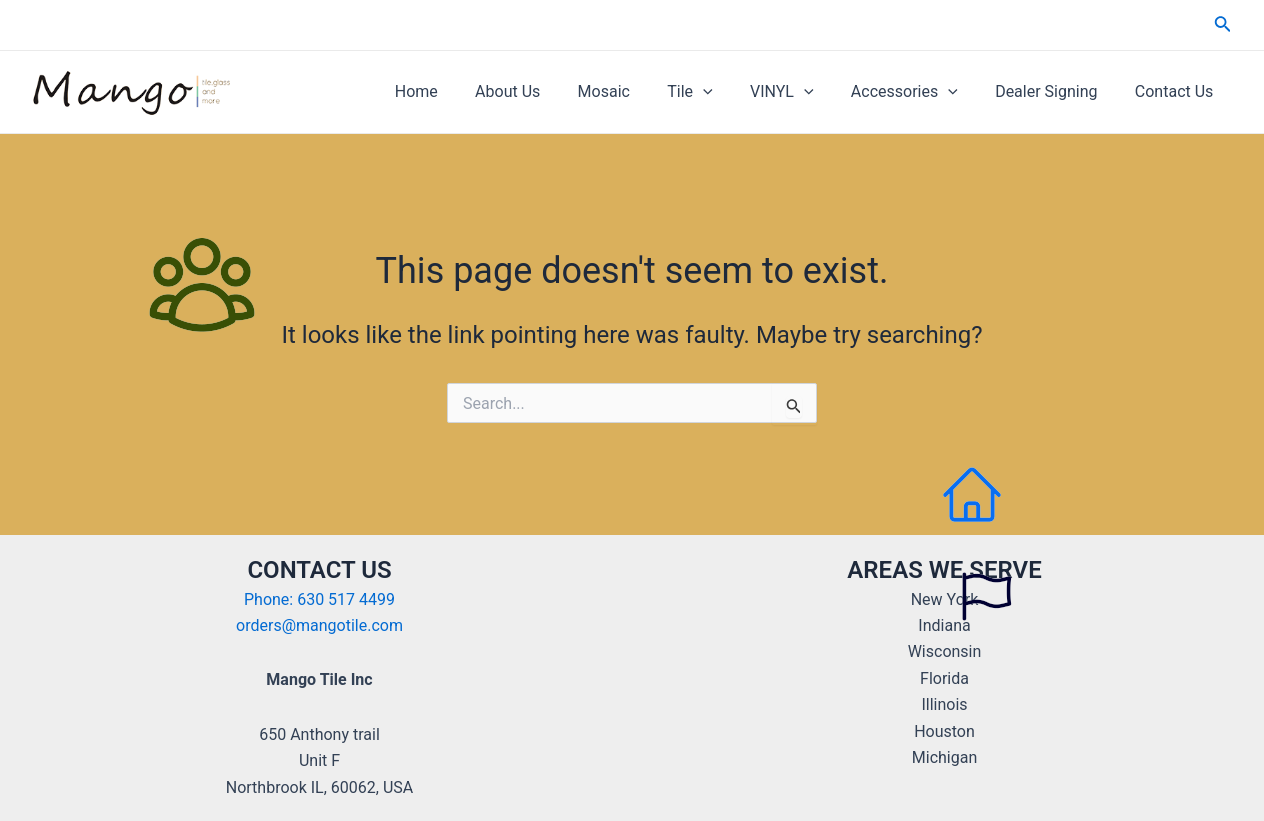 The width and height of the screenshot is (1264, 821). Describe the element at coordinates (202, 283) in the screenshot. I see `view all team members` at that location.